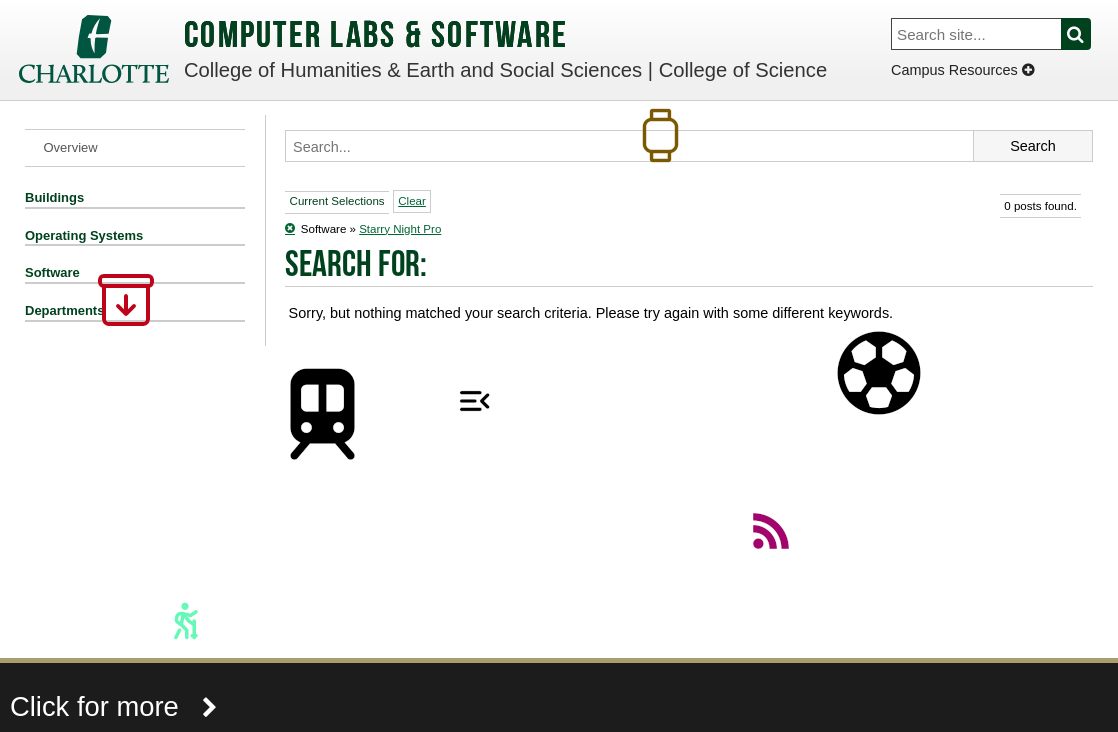 The image size is (1118, 732). Describe the element at coordinates (771, 531) in the screenshot. I see `subscribe to RSS feed` at that location.